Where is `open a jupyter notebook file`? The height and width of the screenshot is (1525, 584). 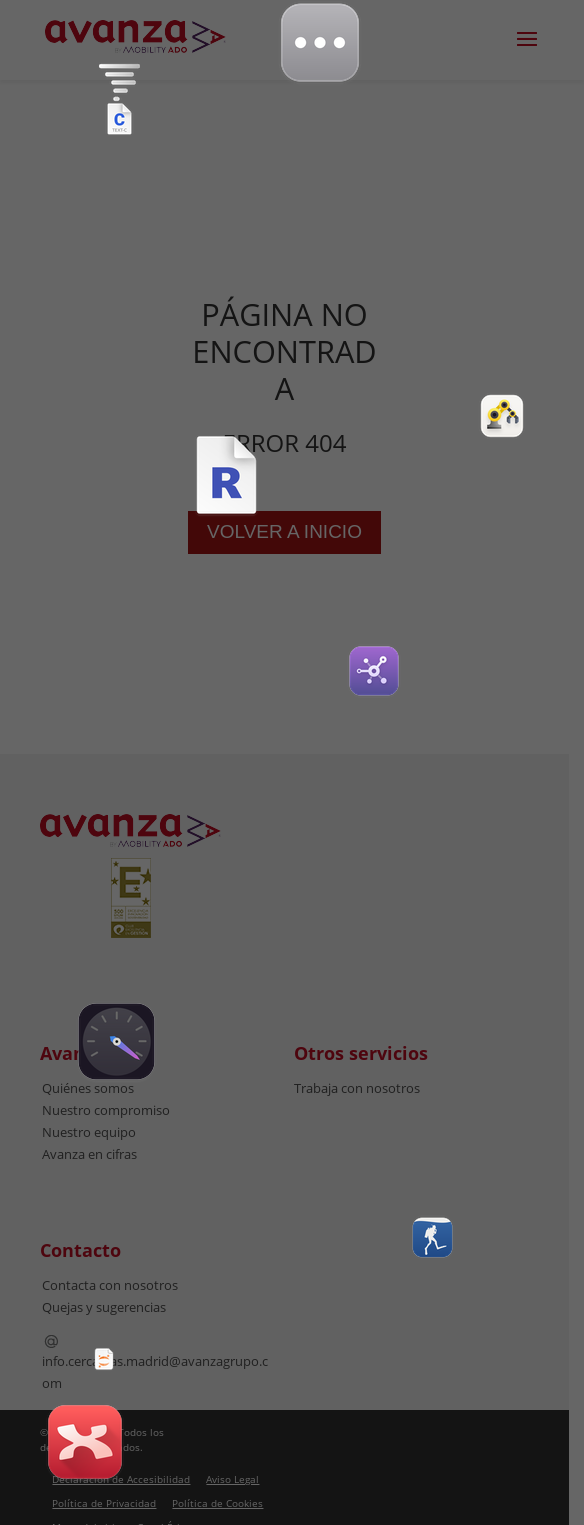
open a jupyter notebook file is located at coordinates (104, 1359).